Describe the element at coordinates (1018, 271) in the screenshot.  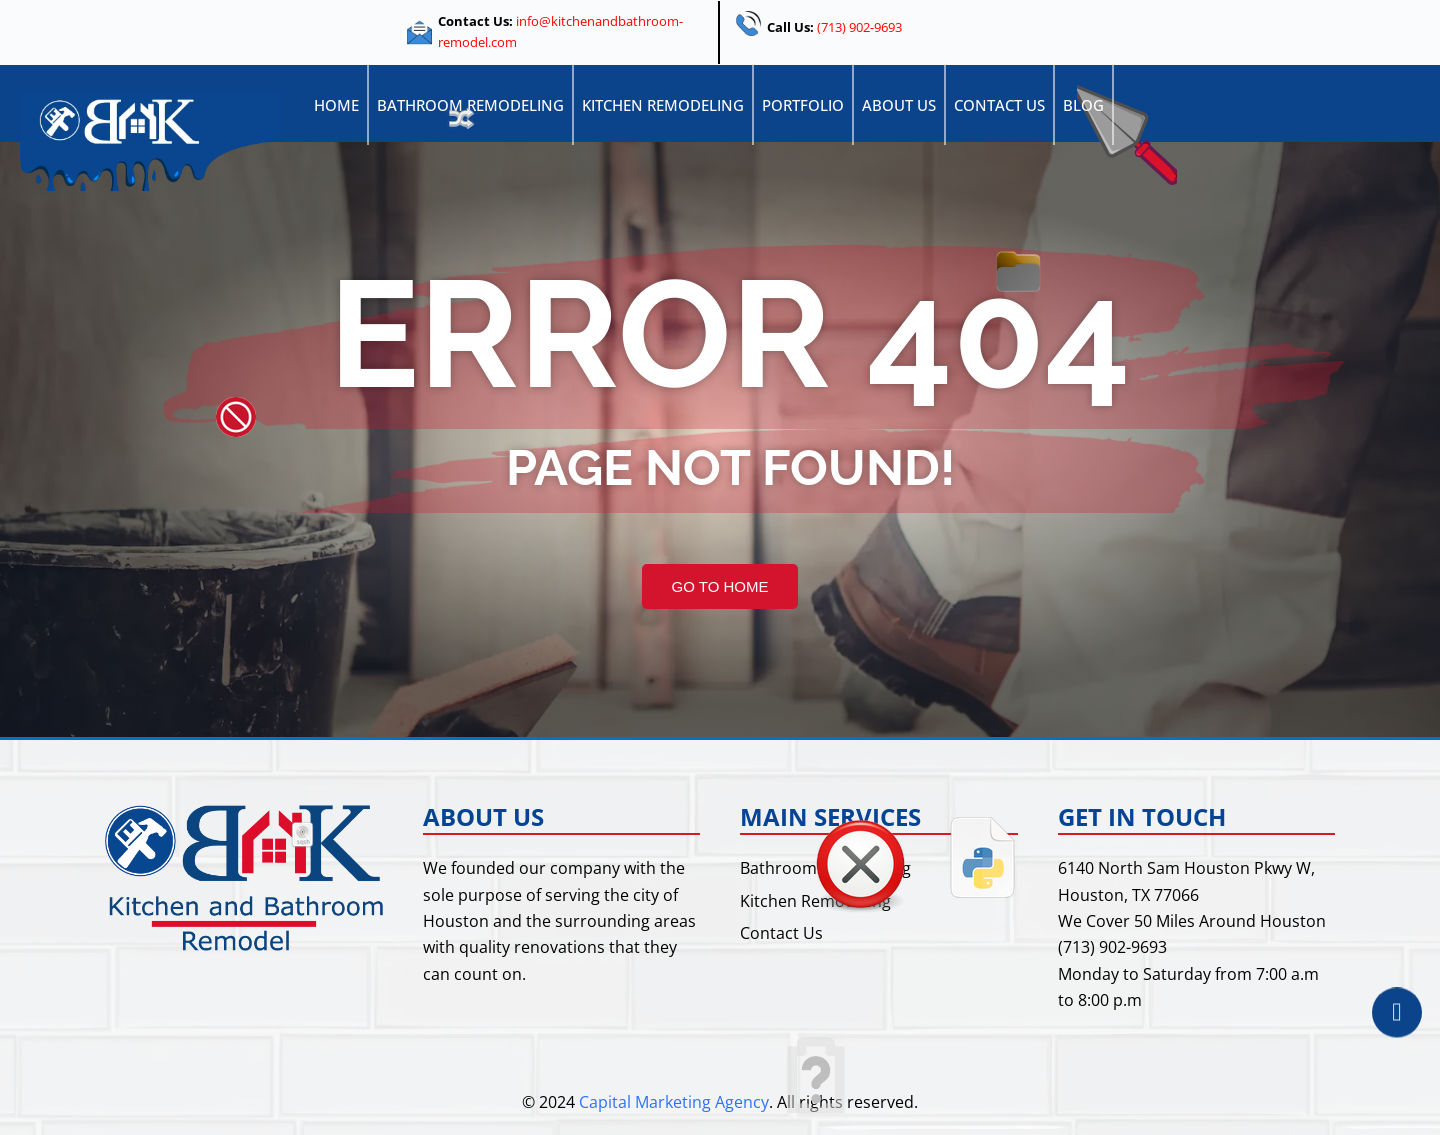
I see `view contents of an open folder` at that location.